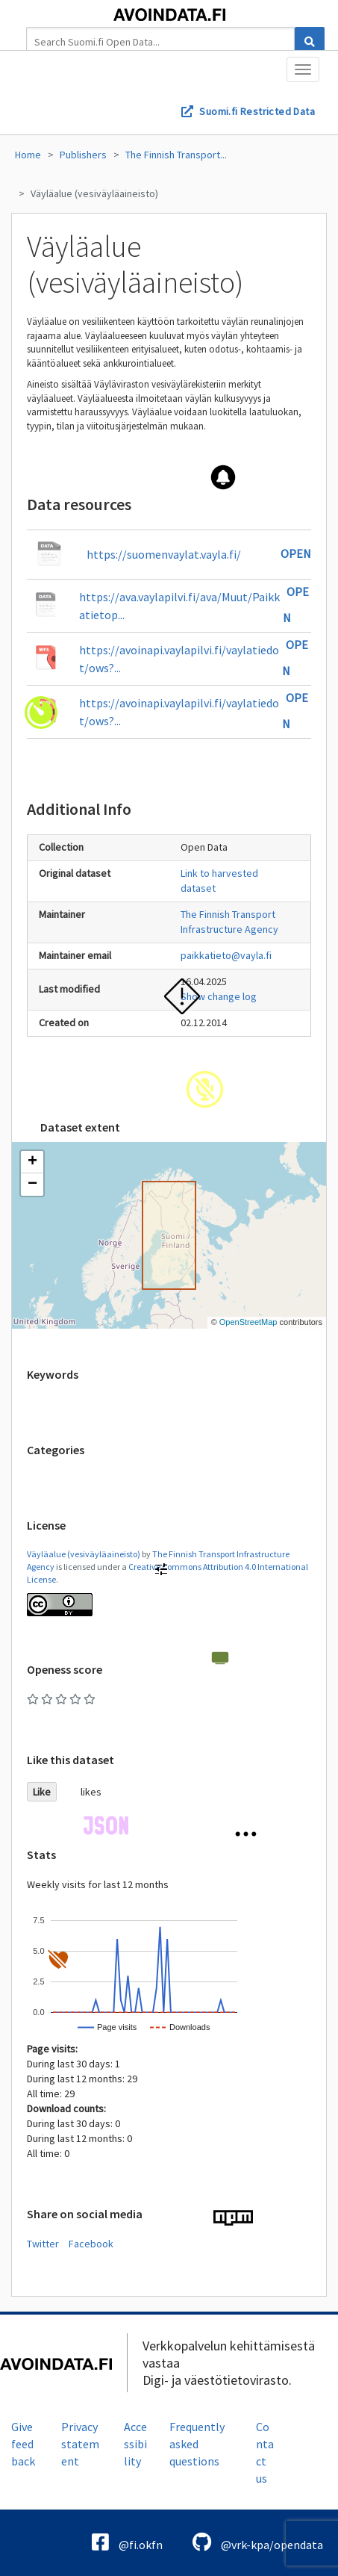 The width and height of the screenshot is (338, 2576). Describe the element at coordinates (223, 477) in the screenshot. I see `view notifications` at that location.